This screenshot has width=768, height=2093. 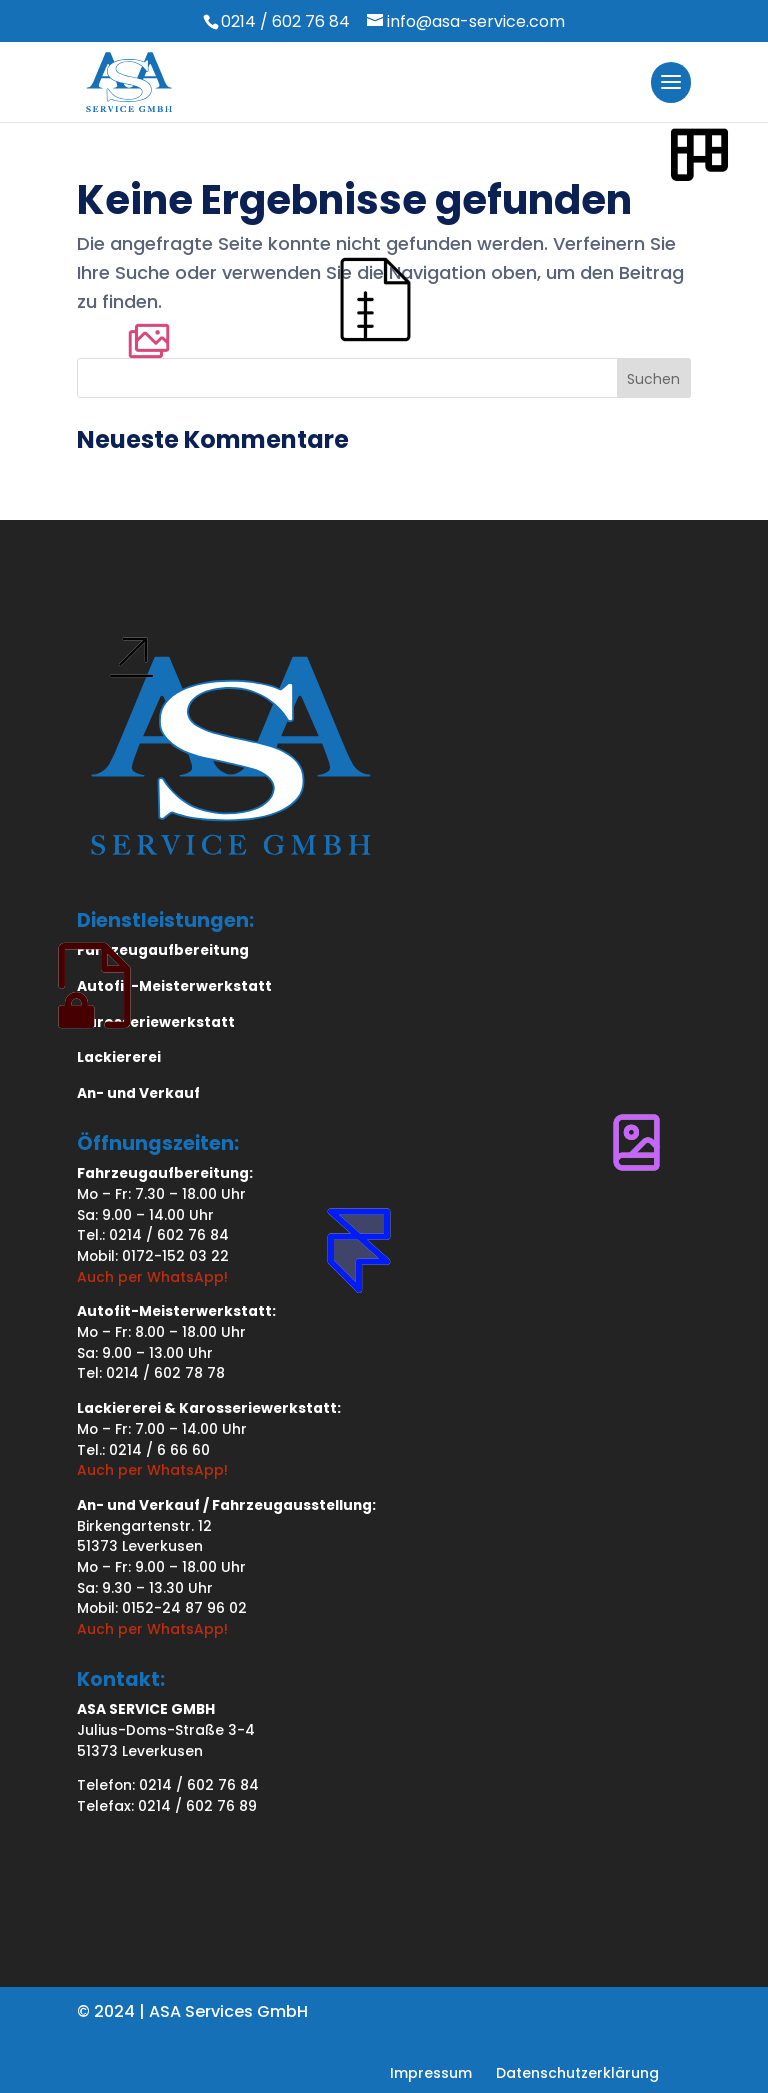 I want to click on view photo album or image gallery, so click(x=636, y=1142).